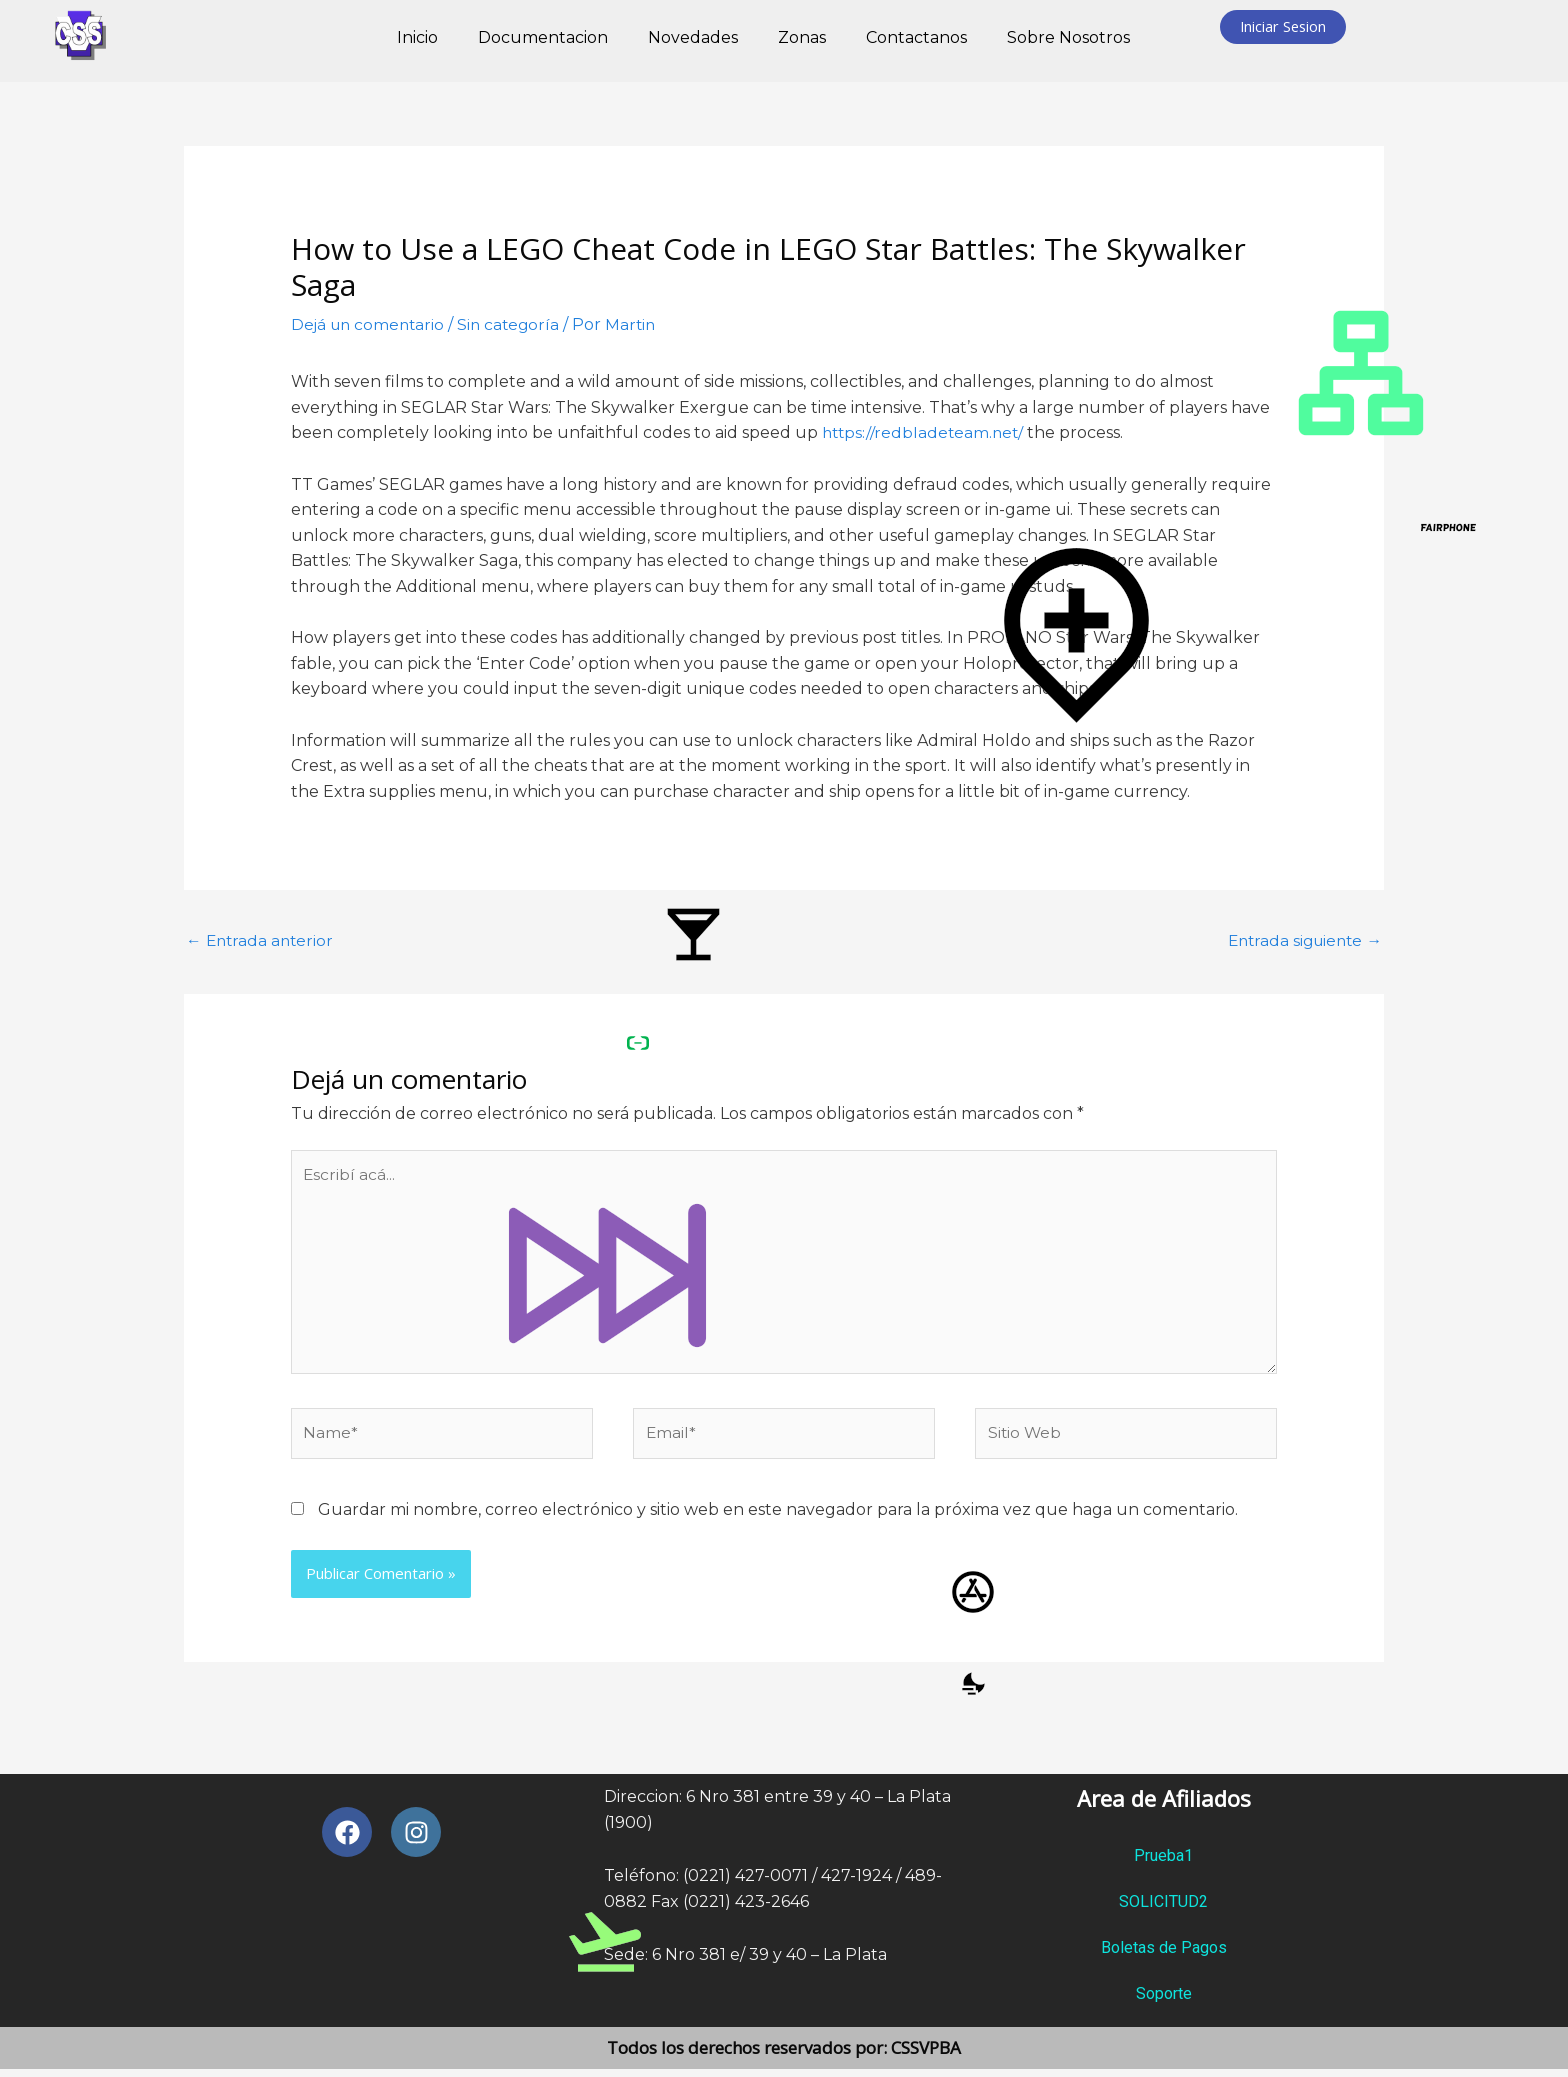 Image resolution: width=1568 pixels, height=2077 pixels. Describe the element at coordinates (1448, 527) in the screenshot. I see `Fairphone company logo` at that location.